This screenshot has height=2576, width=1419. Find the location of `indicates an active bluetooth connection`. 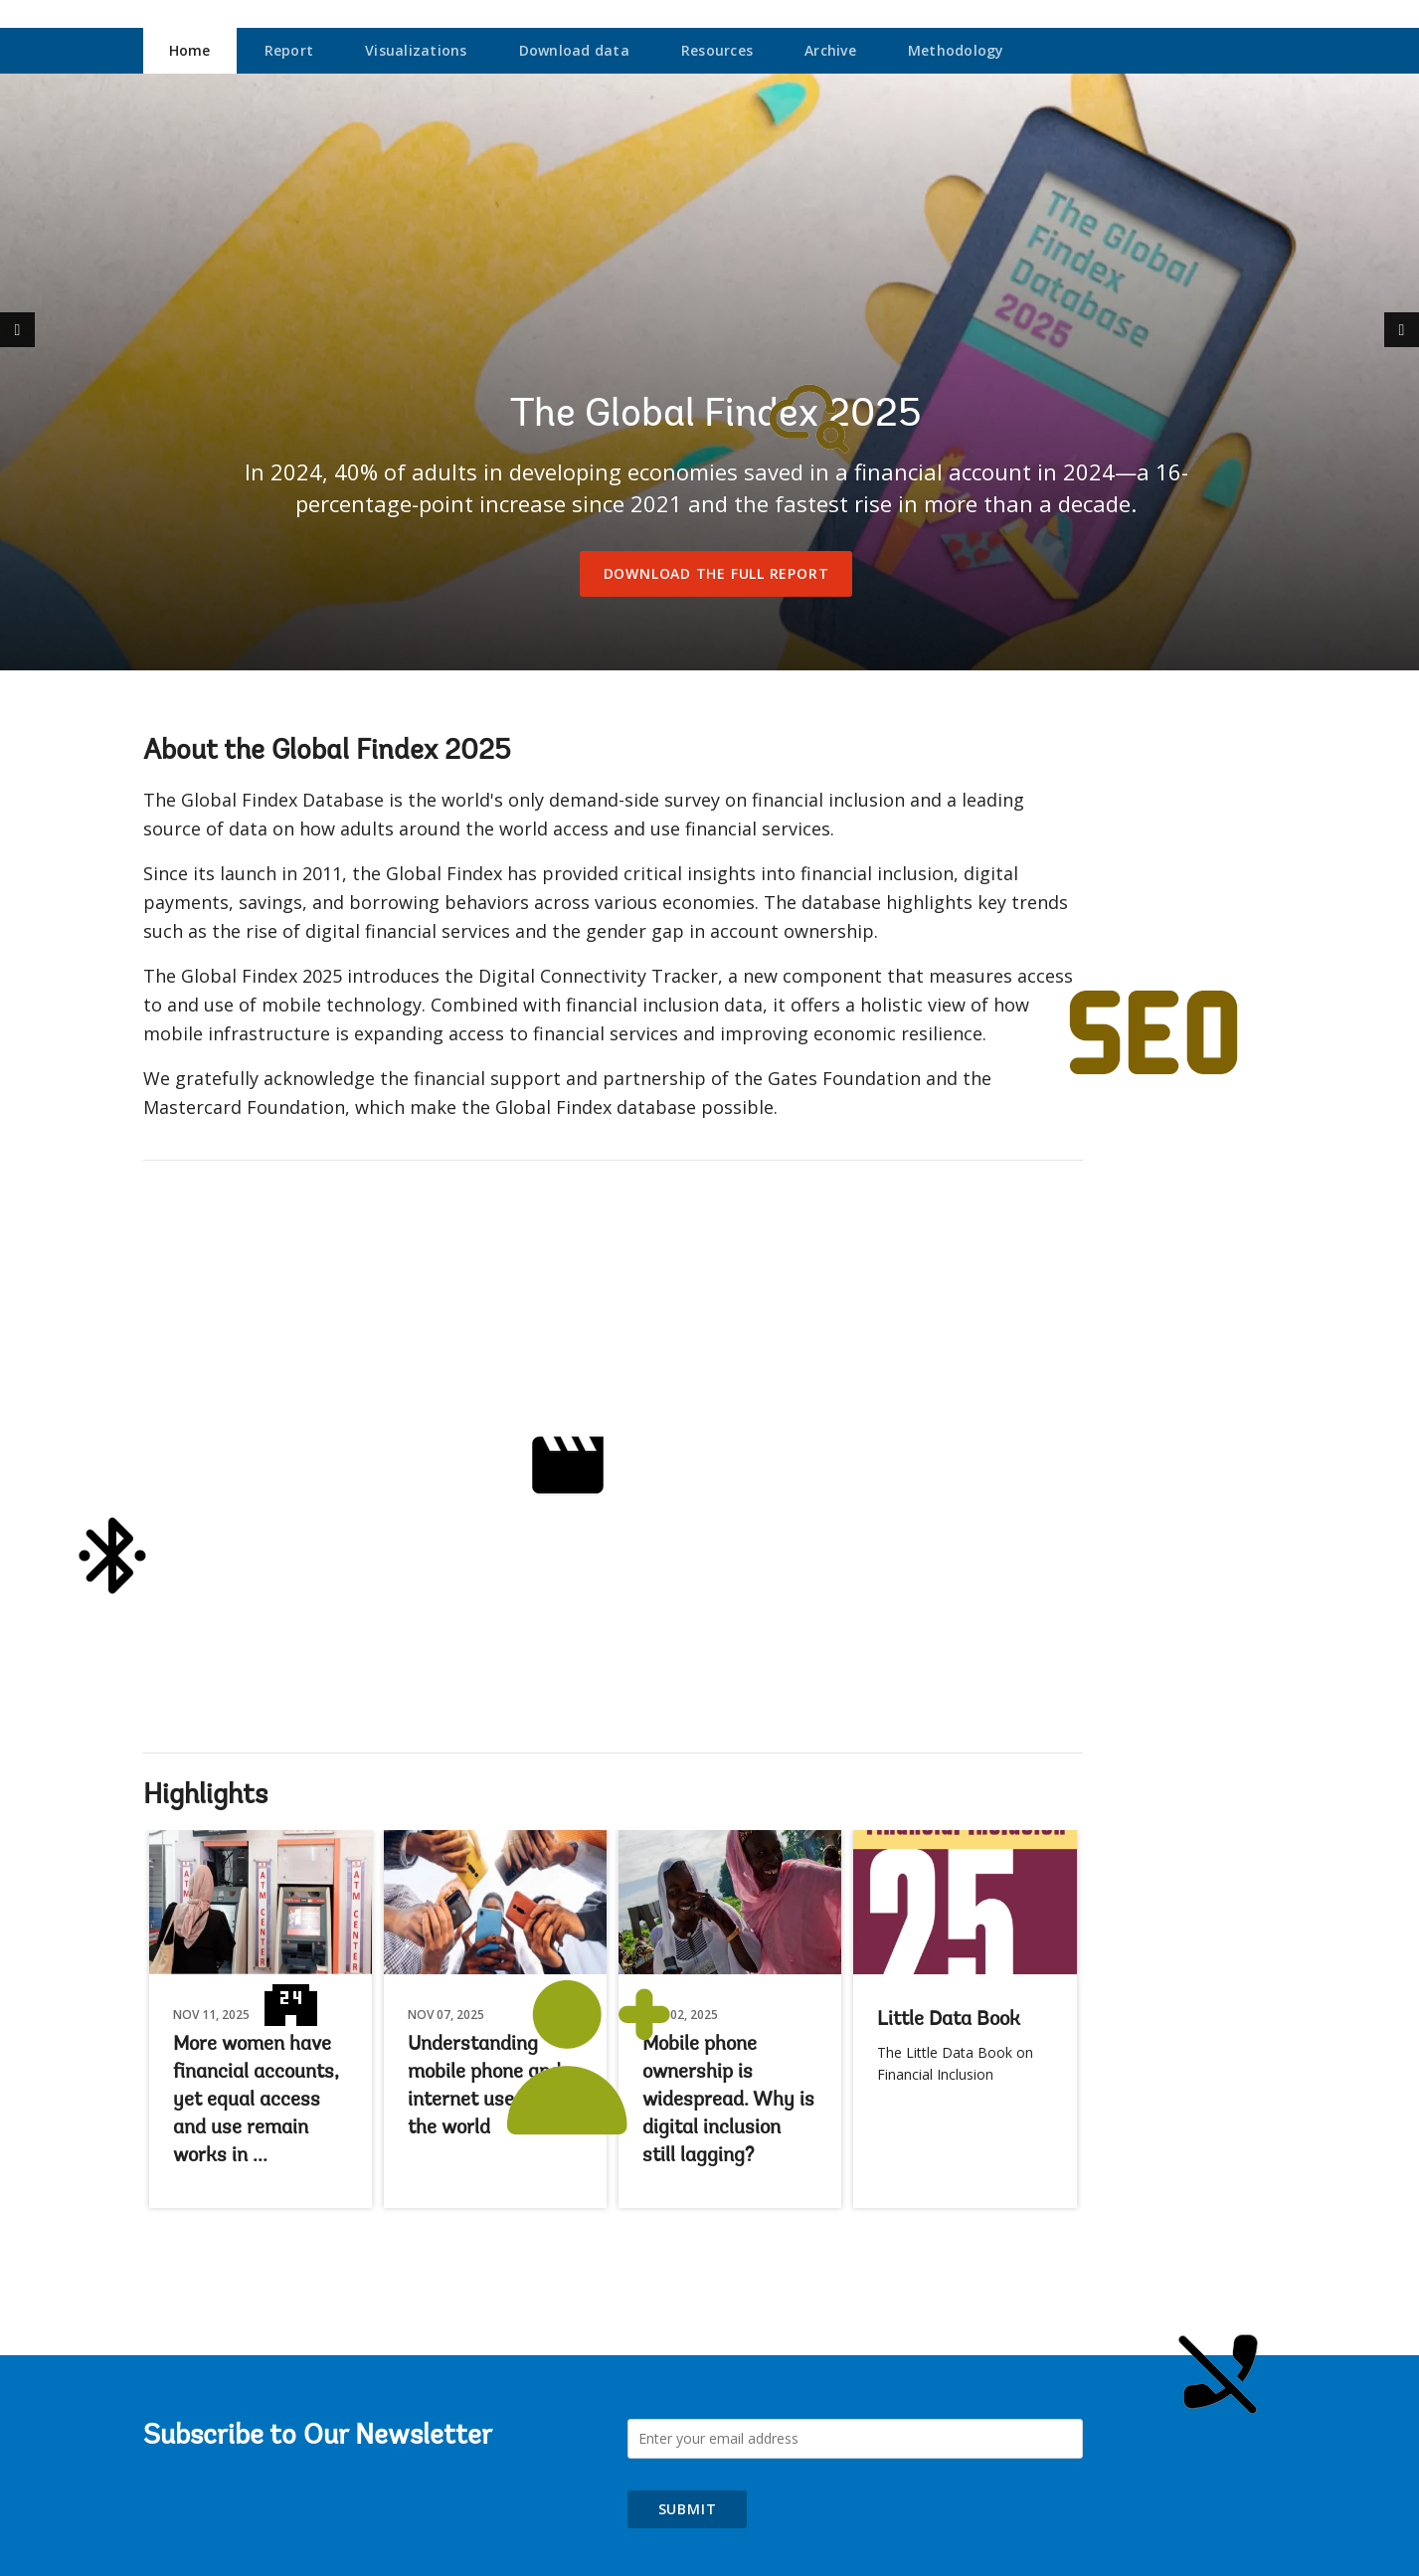

indicates an active bluetooth connection is located at coordinates (112, 1556).